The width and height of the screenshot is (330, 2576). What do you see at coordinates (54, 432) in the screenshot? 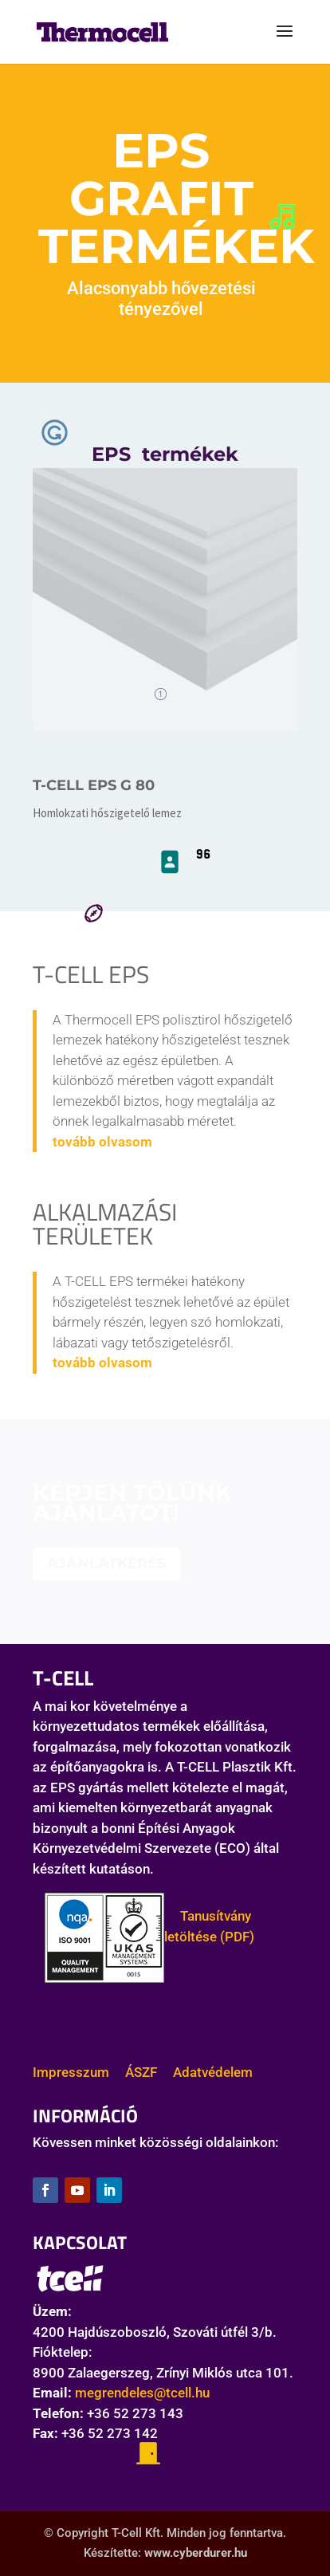
I see `open Grammarly writing assistant` at bounding box center [54, 432].